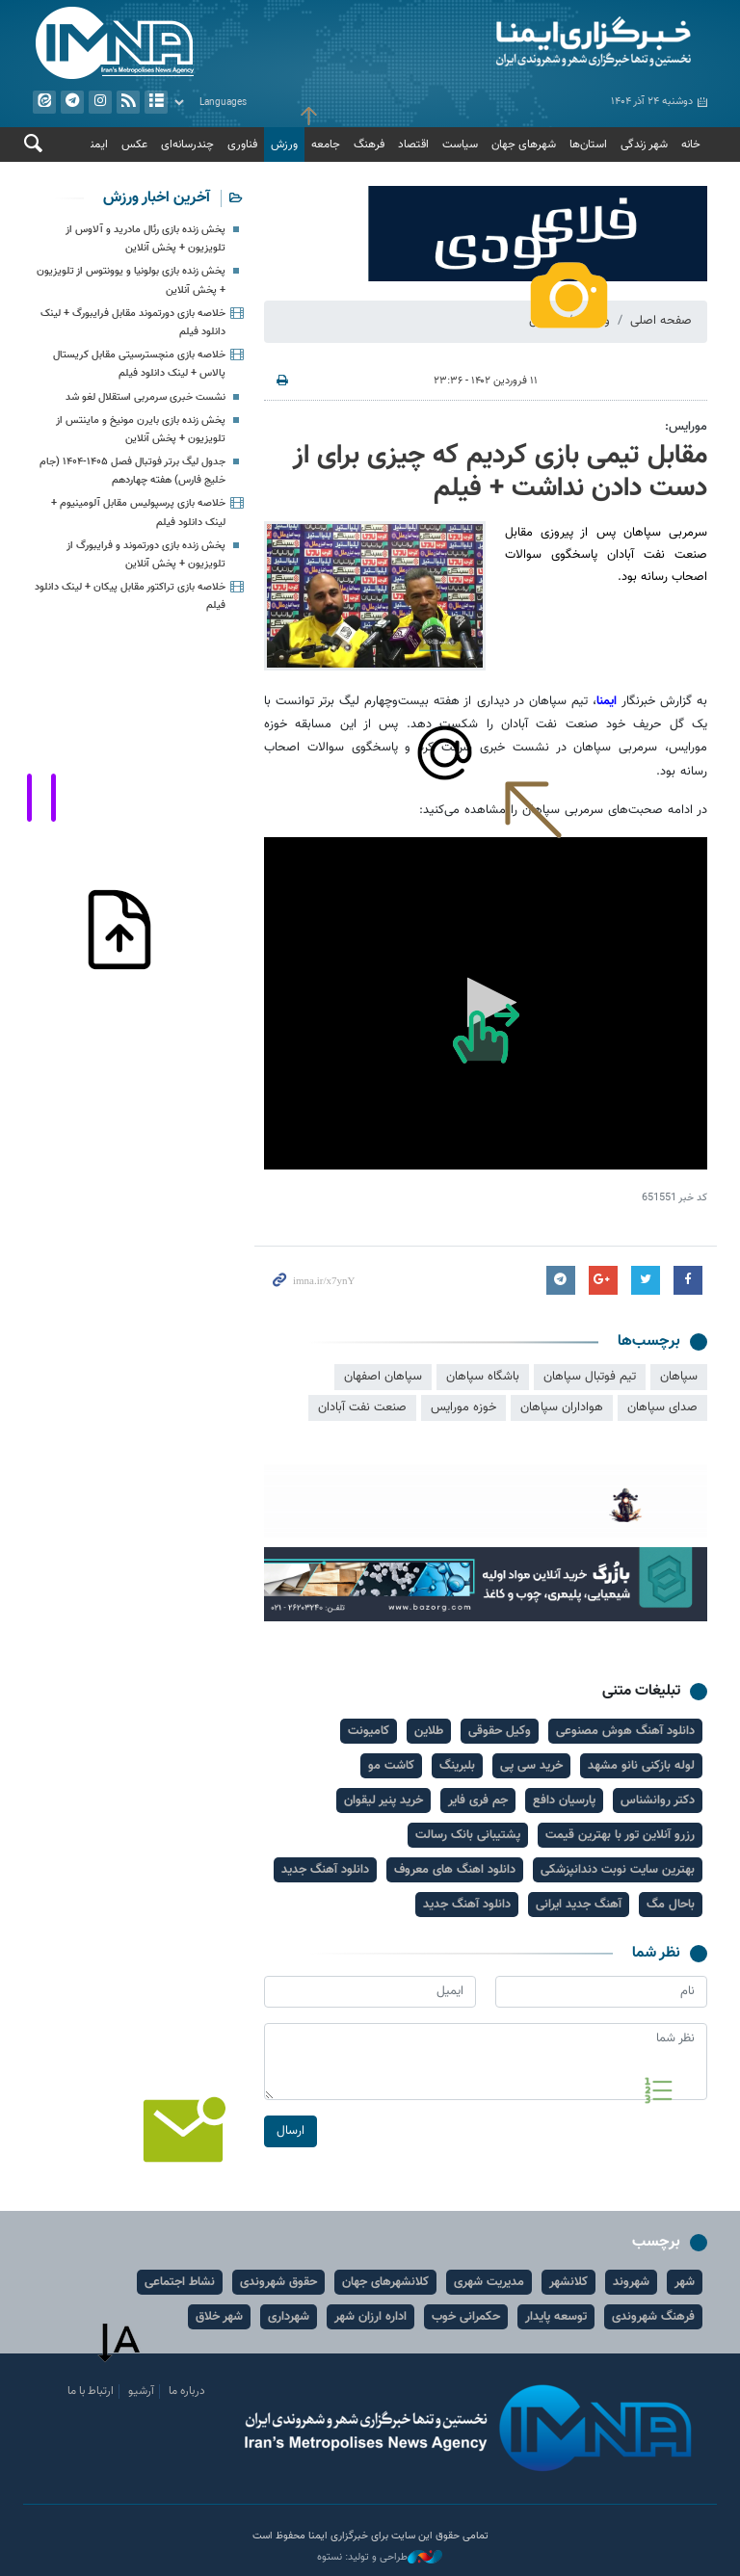 The width and height of the screenshot is (740, 2576). Describe the element at coordinates (568, 295) in the screenshot. I see `take a photo` at that location.